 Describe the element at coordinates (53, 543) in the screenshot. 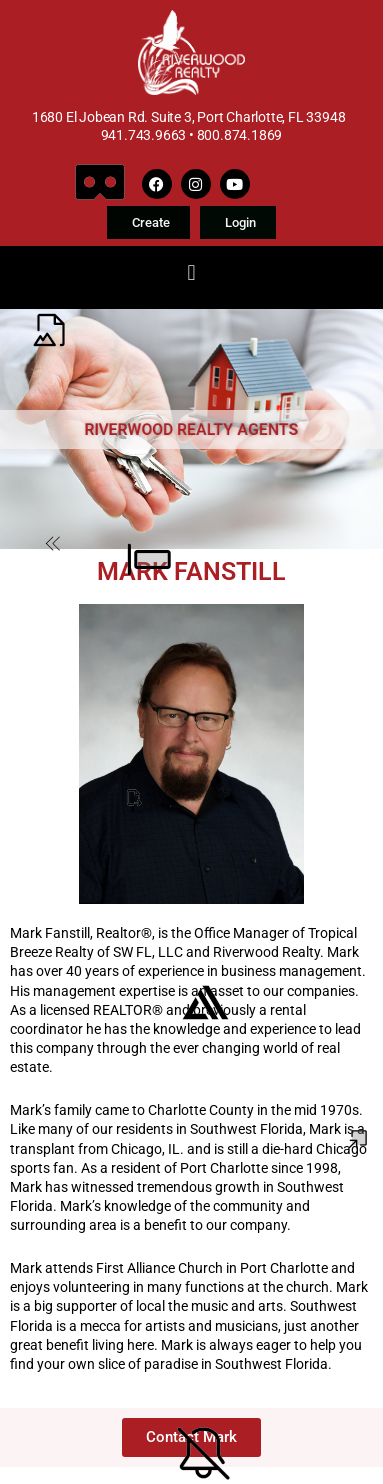

I see `go back to the beginning` at that location.